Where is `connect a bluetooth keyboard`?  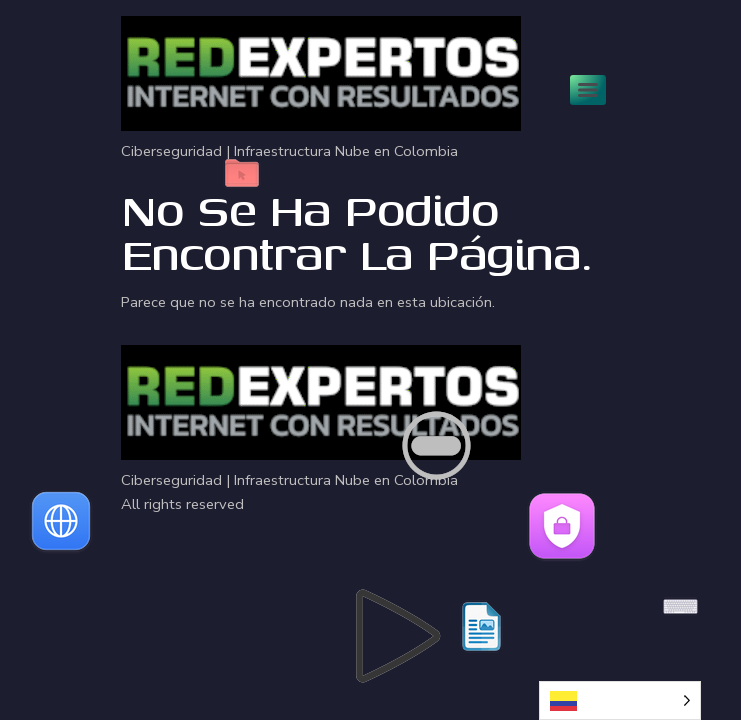
connect a bluetooth keyboard is located at coordinates (680, 606).